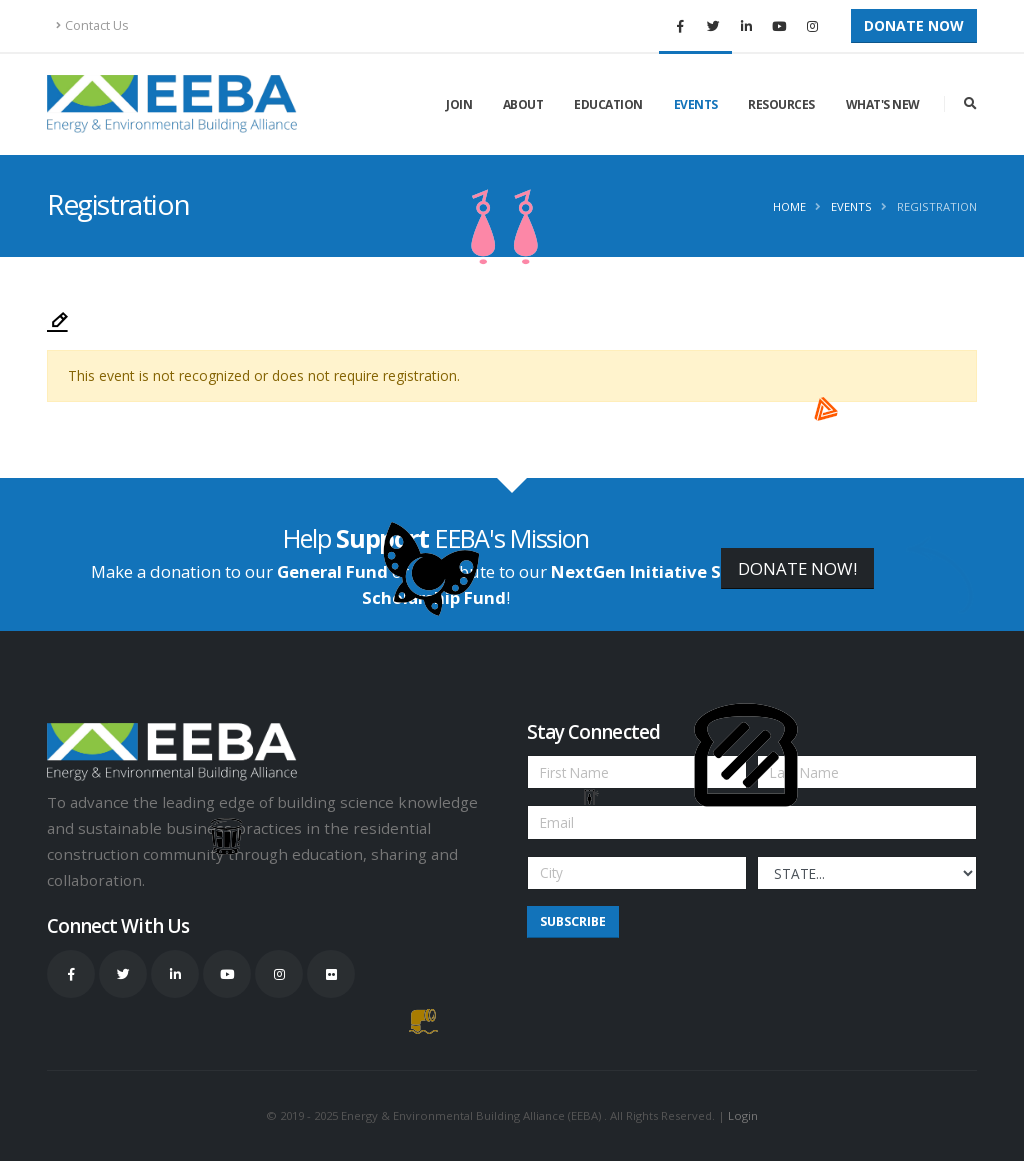  Describe the element at coordinates (226, 830) in the screenshot. I see `indicates a full inventory or storage container` at that location.